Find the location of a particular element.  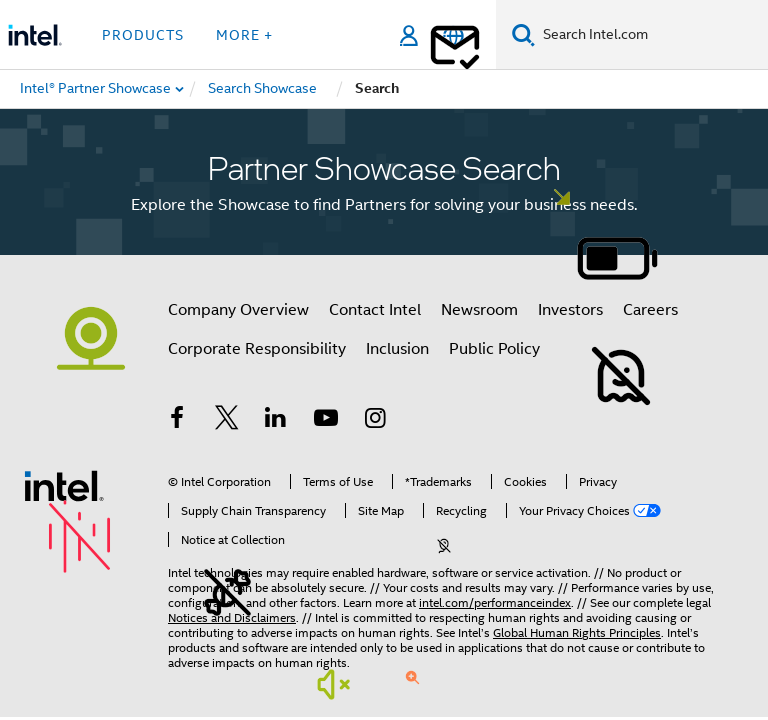

indicates battery at 50% charge level is located at coordinates (617, 258).